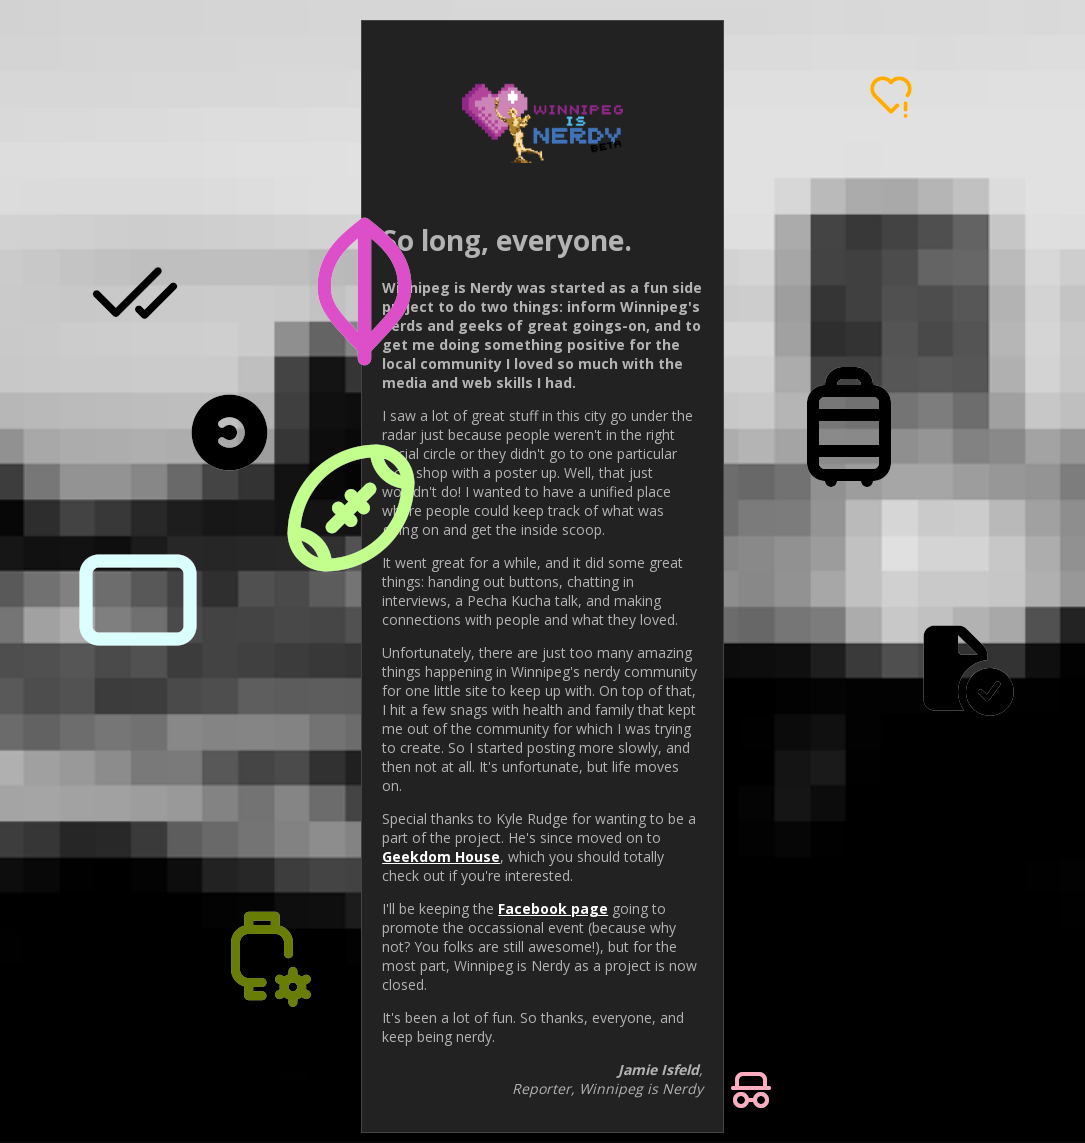 The image size is (1085, 1143). What do you see at coordinates (364, 291) in the screenshot?
I see `MongoDB database service logo` at bounding box center [364, 291].